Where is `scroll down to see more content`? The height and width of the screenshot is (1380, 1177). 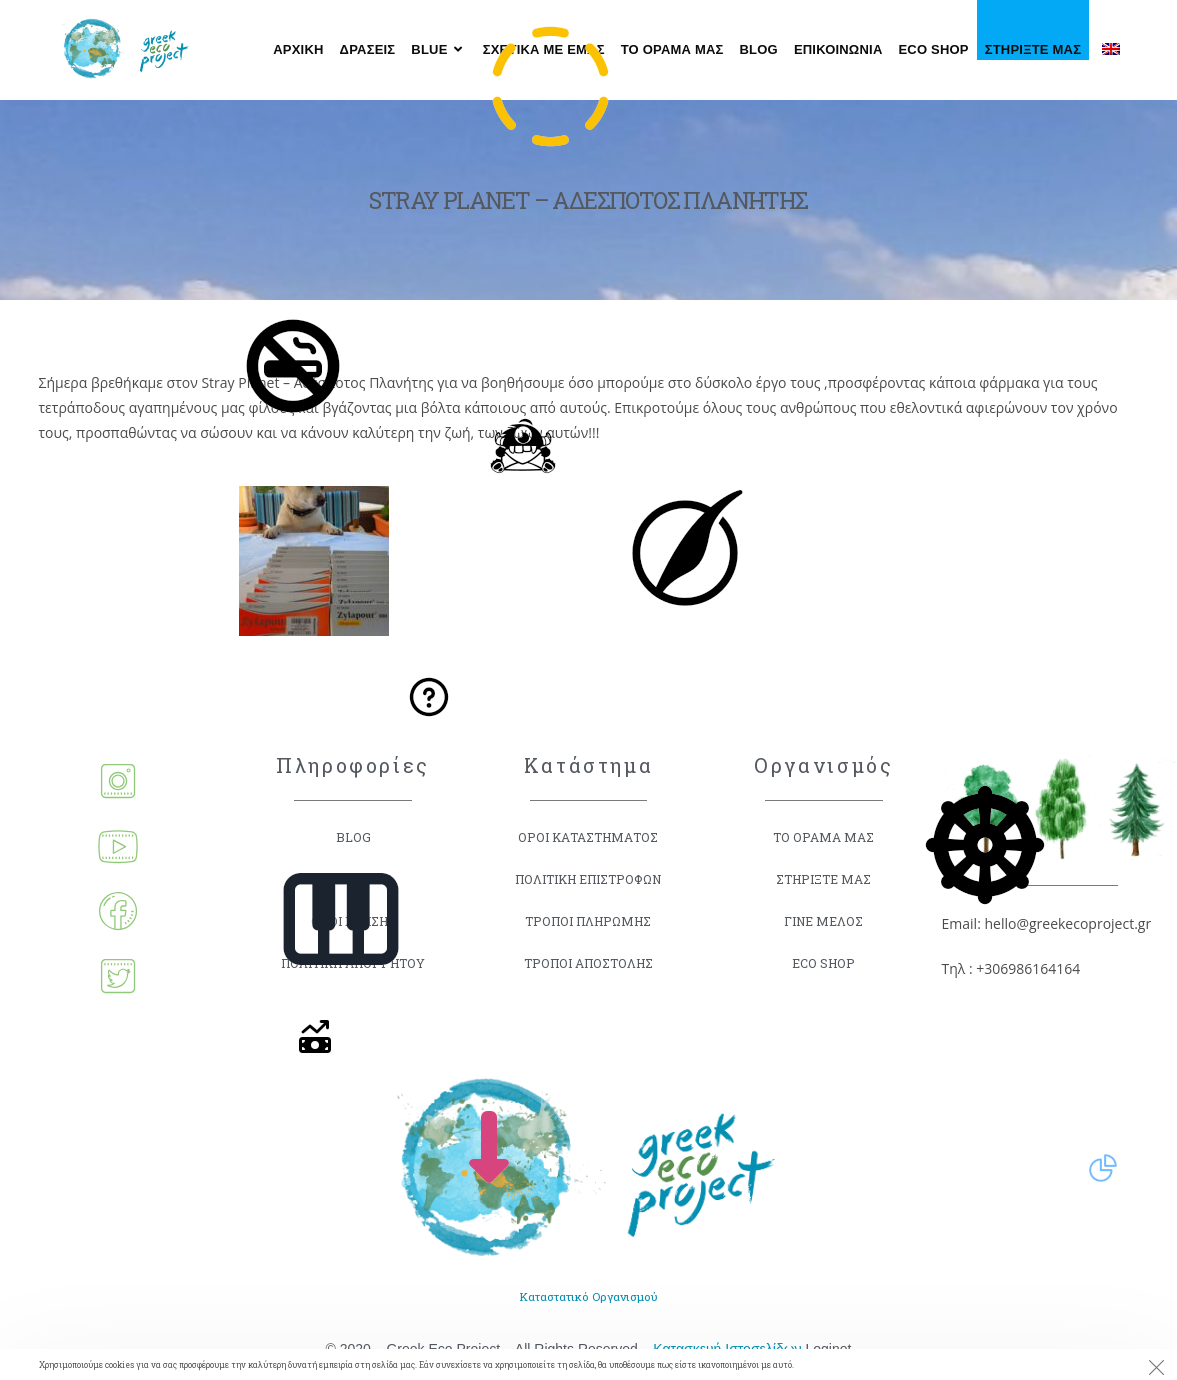 scroll down to see more content is located at coordinates (489, 1147).